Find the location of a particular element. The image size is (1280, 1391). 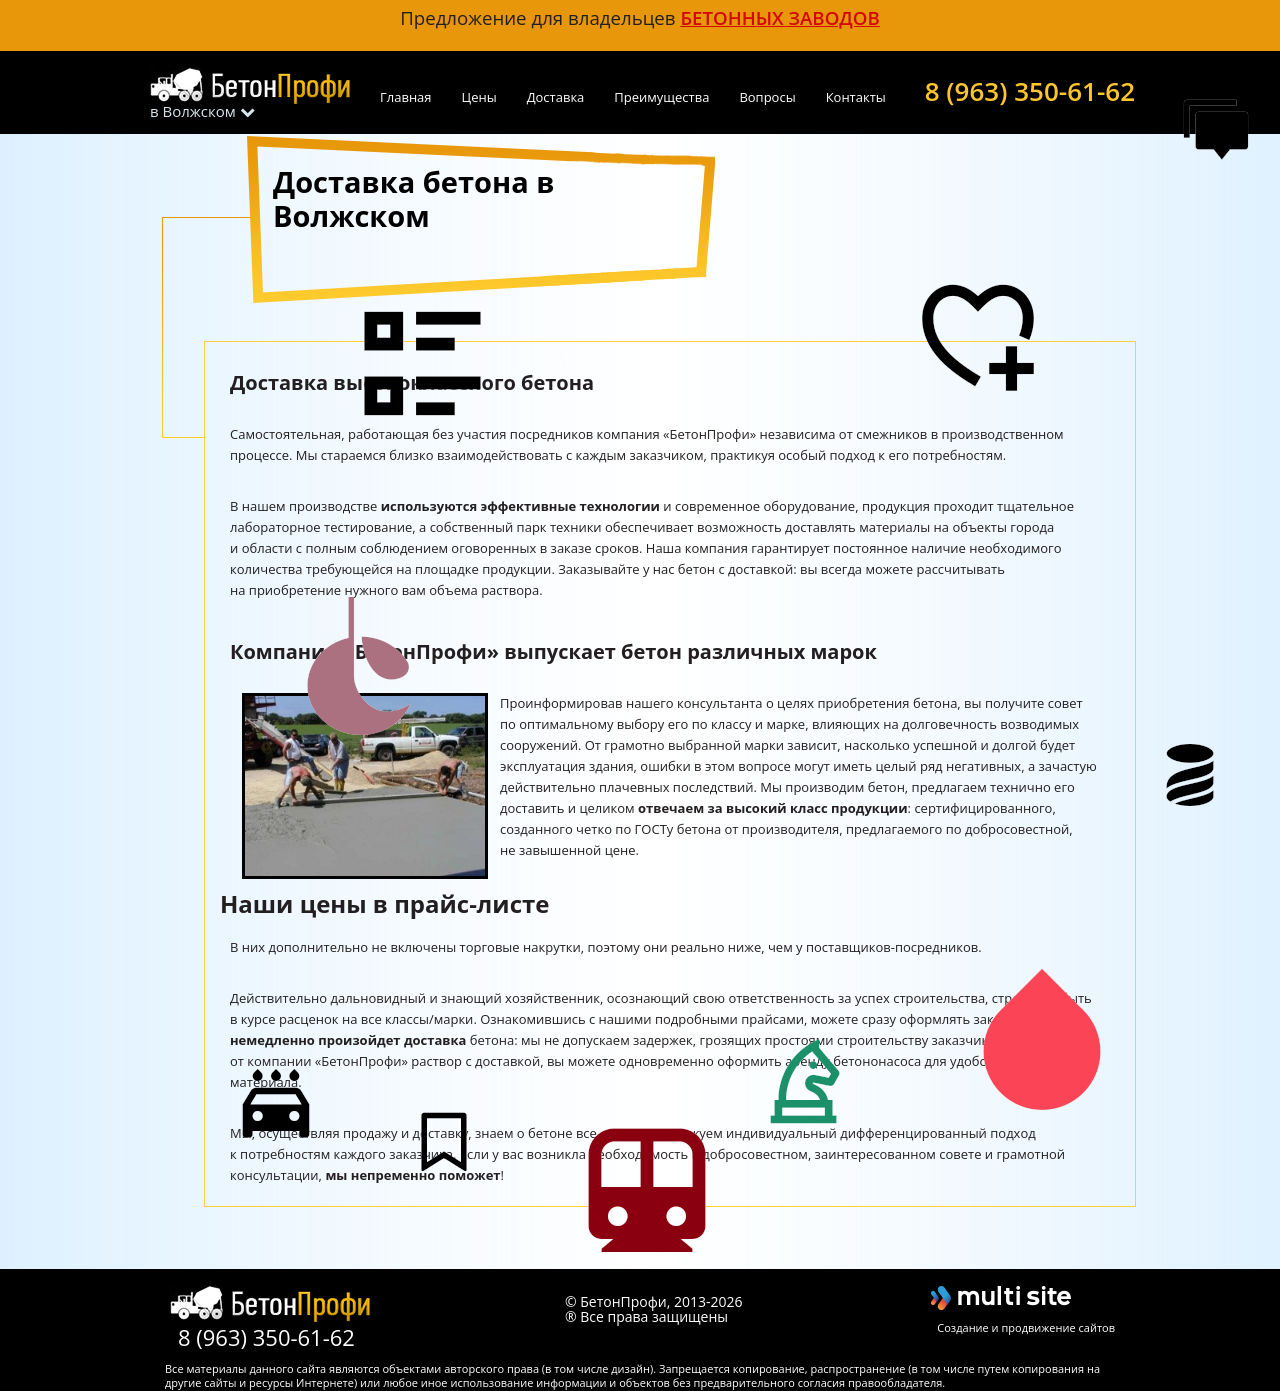

view subway or metro transit options is located at coordinates (647, 1187).